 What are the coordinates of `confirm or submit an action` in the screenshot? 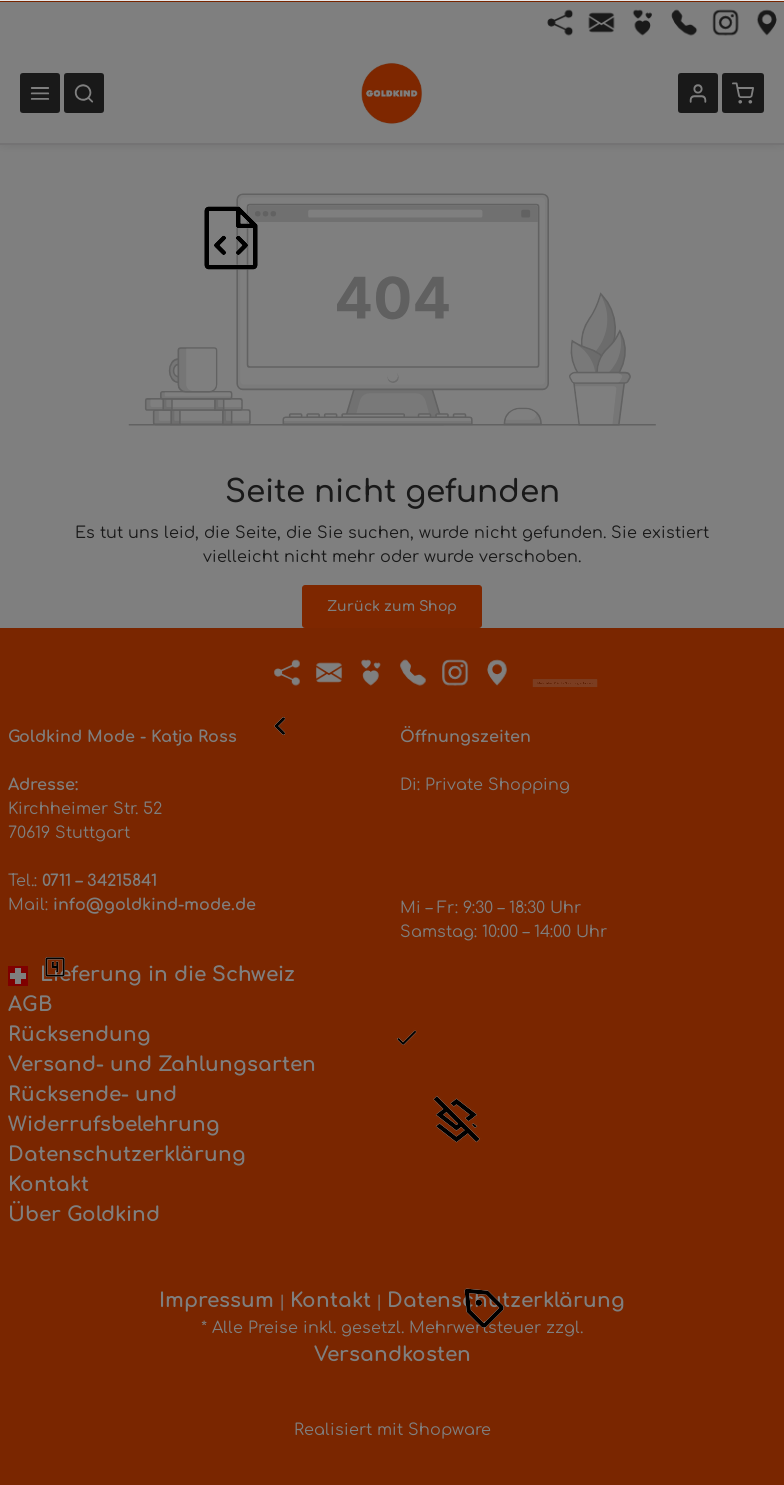 It's located at (406, 1037).